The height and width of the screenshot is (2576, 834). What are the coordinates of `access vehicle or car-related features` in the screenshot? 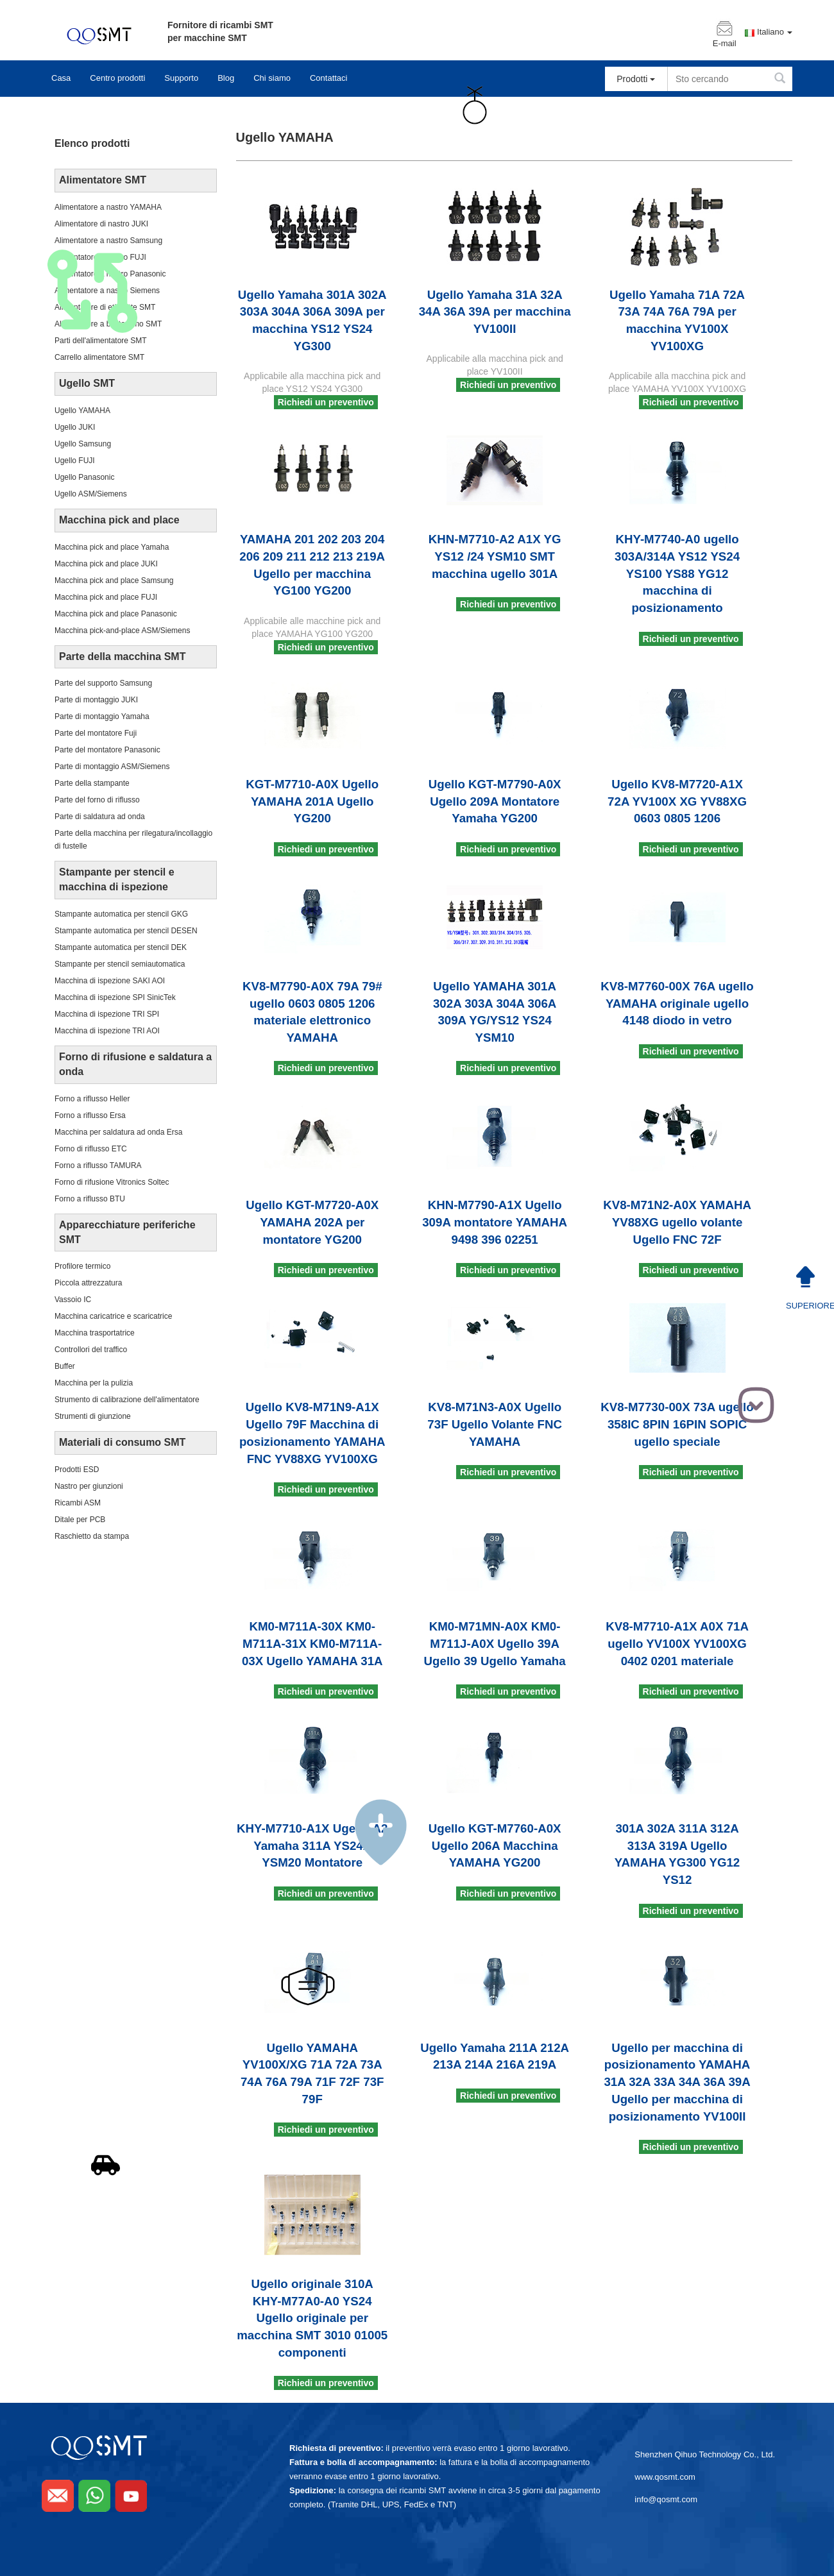 It's located at (105, 2165).